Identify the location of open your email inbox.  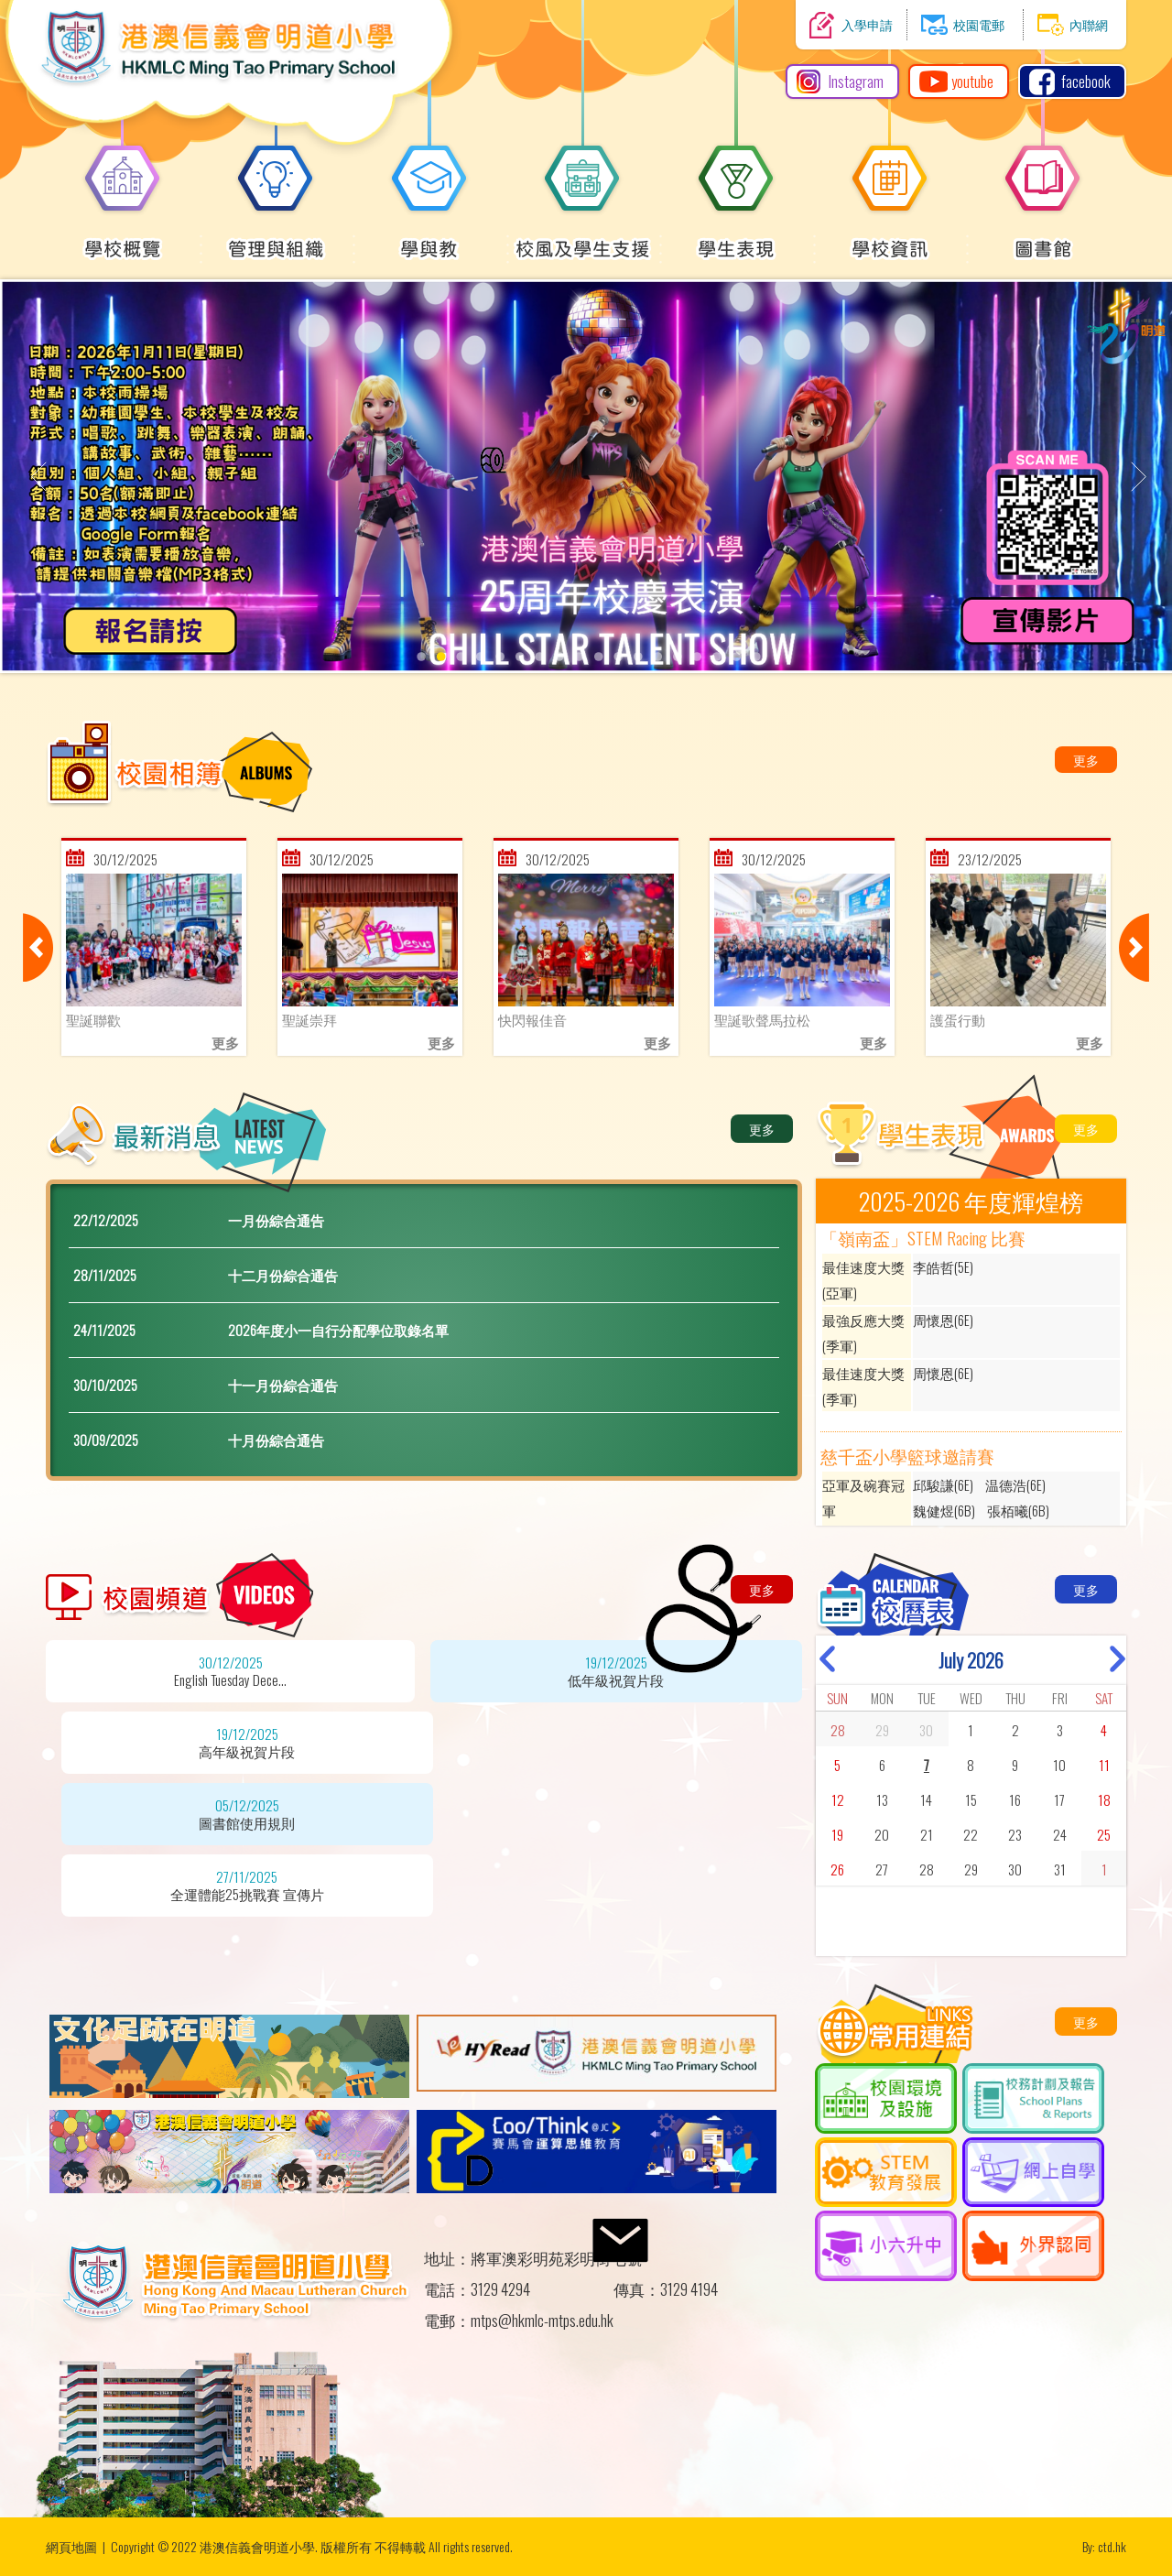
(620, 2240).